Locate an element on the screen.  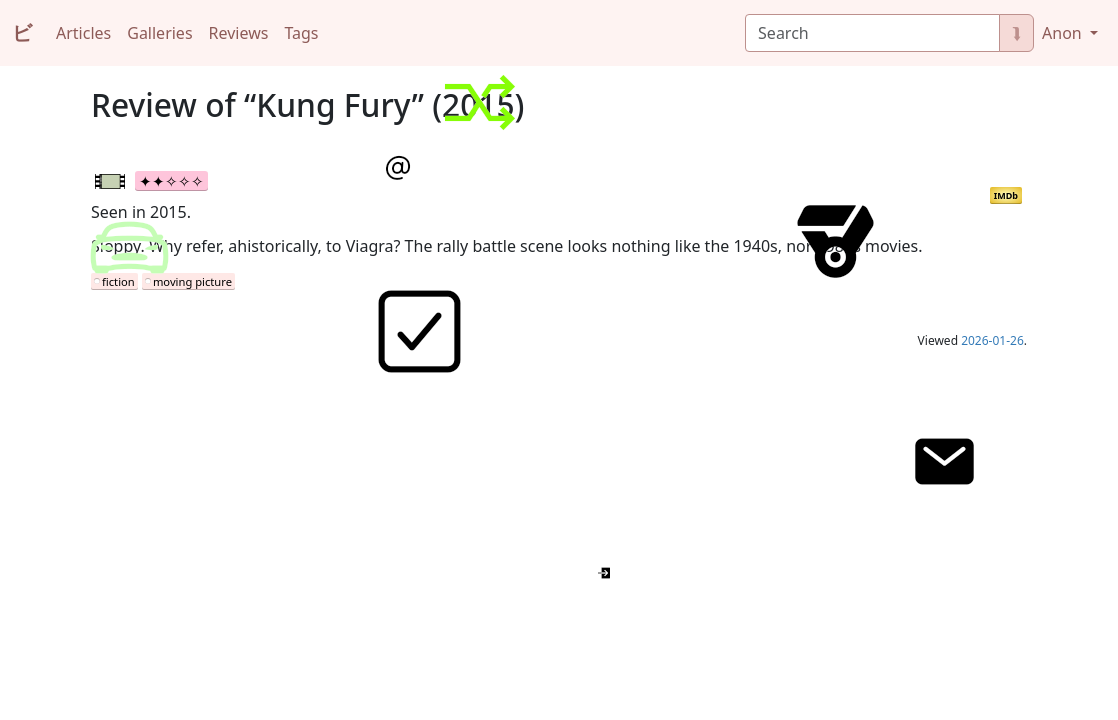
select or confirm an option is located at coordinates (419, 331).